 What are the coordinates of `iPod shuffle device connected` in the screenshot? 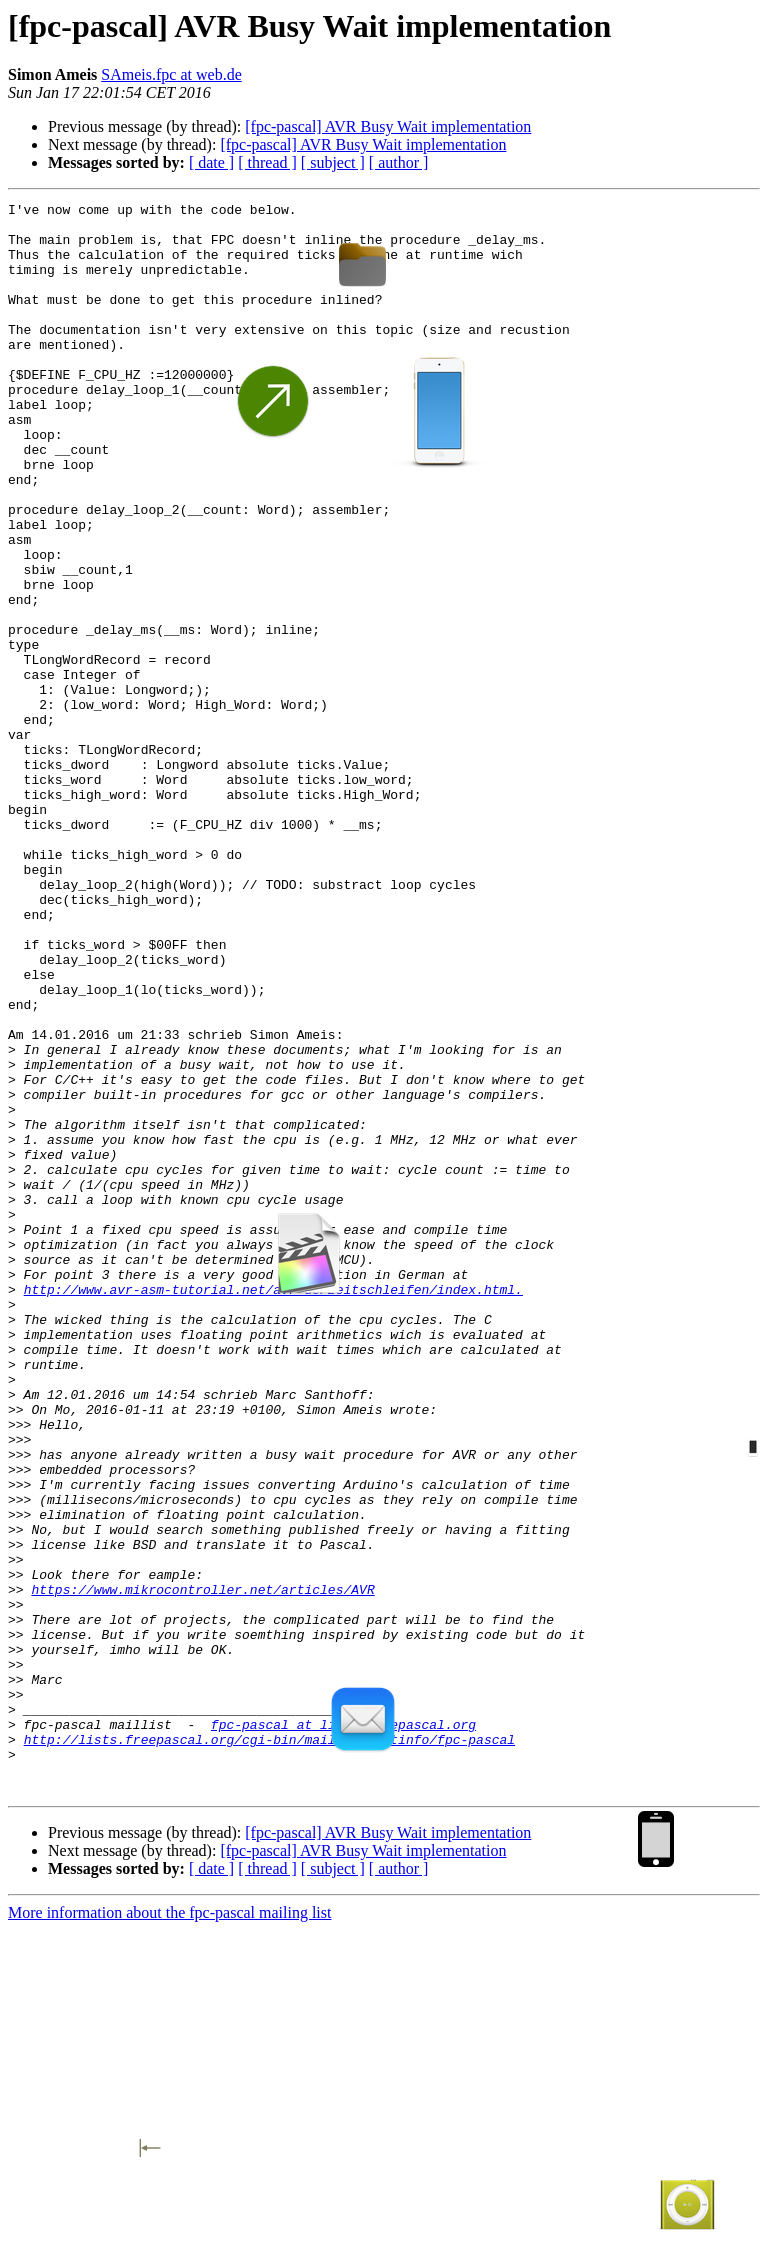 It's located at (687, 2204).